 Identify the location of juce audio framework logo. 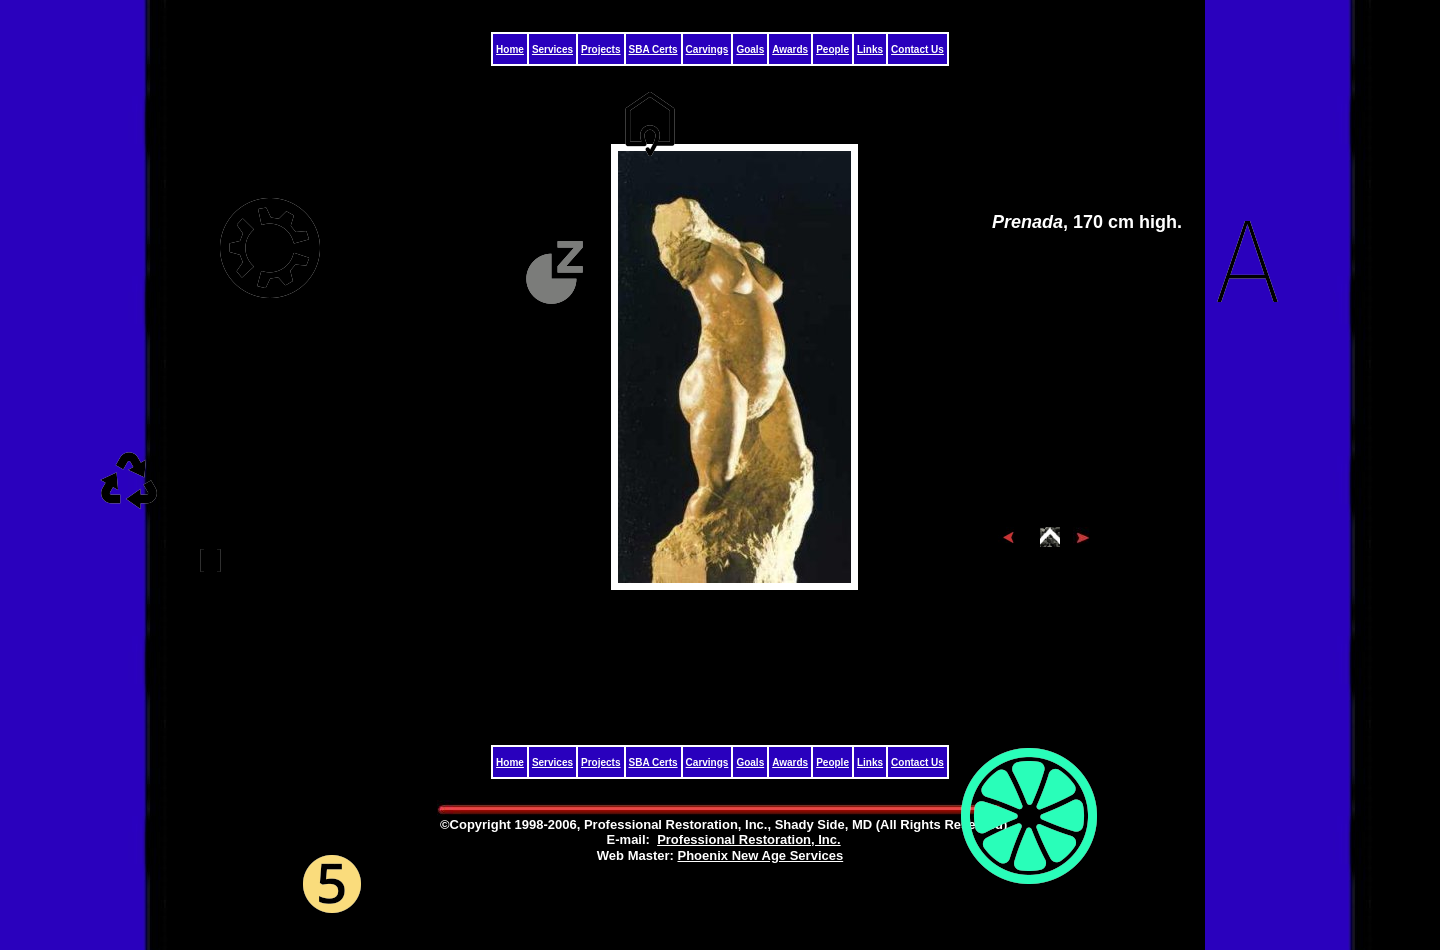
(1029, 816).